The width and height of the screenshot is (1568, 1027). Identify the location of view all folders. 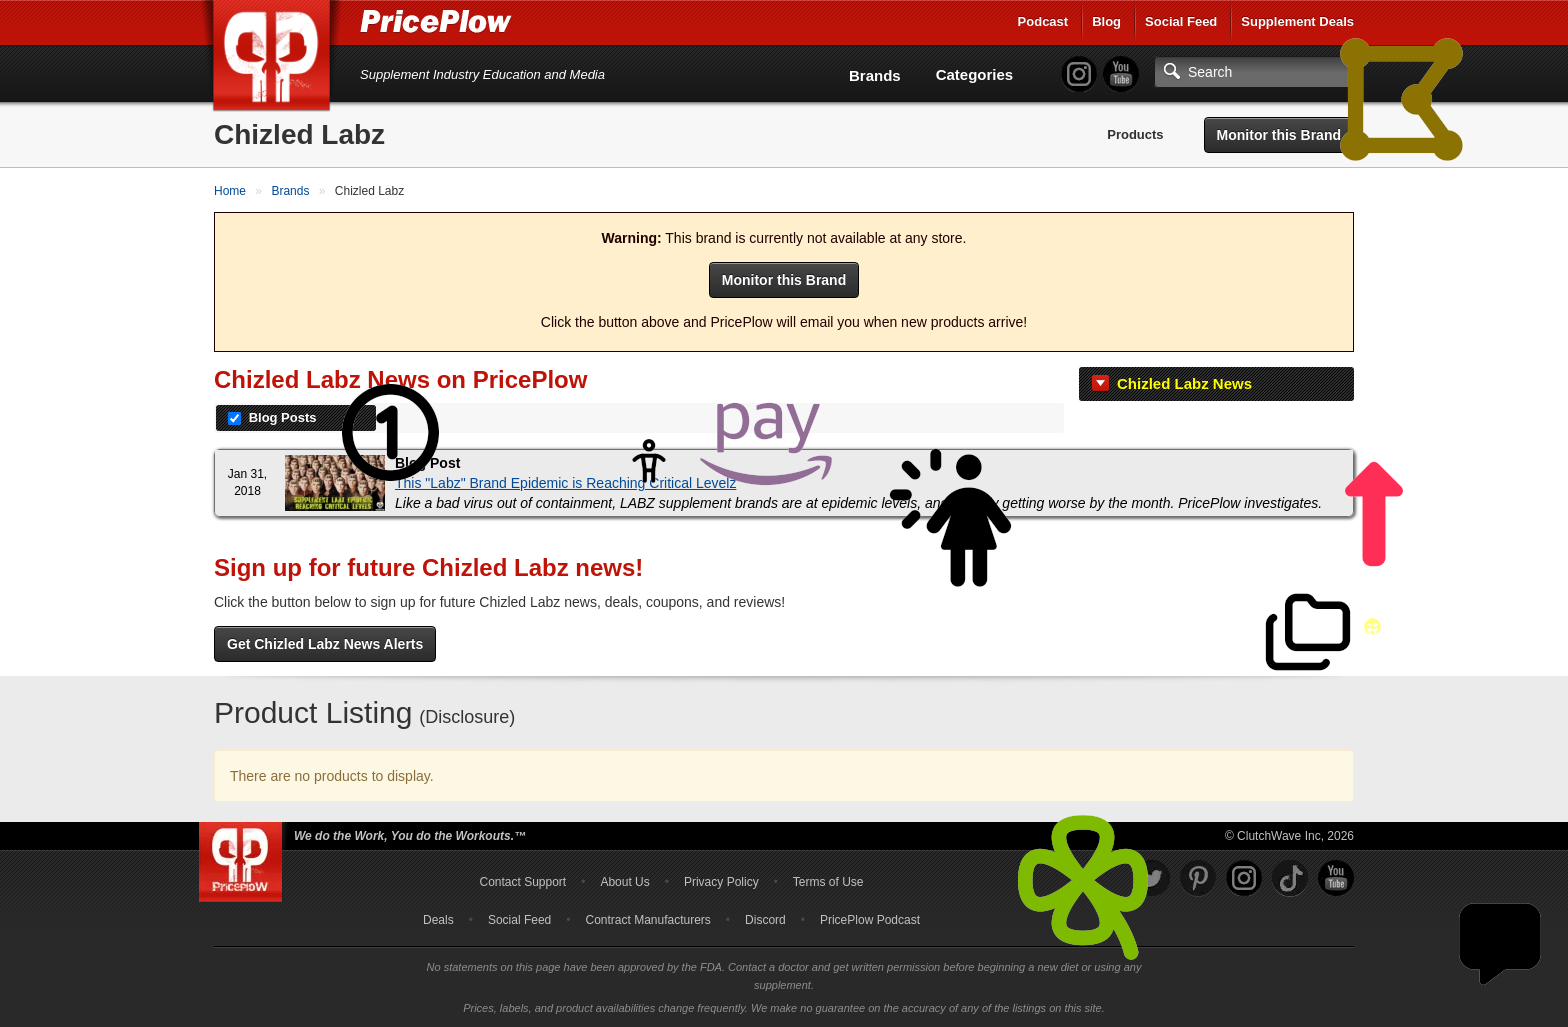
(1308, 632).